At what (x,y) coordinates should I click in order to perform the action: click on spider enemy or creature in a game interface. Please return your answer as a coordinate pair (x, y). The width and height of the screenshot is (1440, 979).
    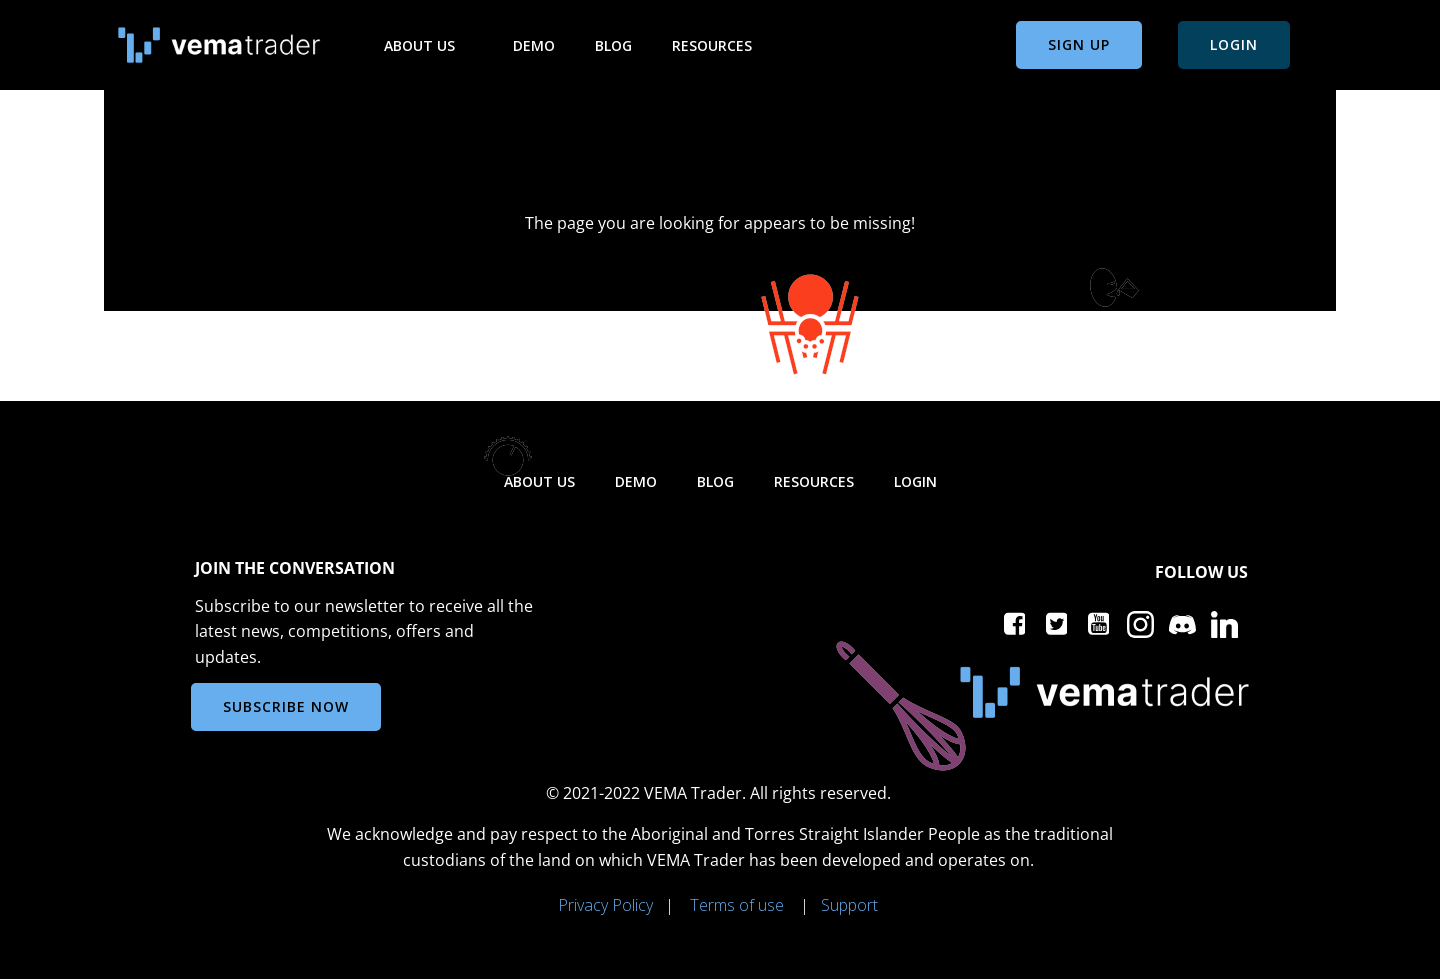
    Looking at the image, I should click on (810, 324).